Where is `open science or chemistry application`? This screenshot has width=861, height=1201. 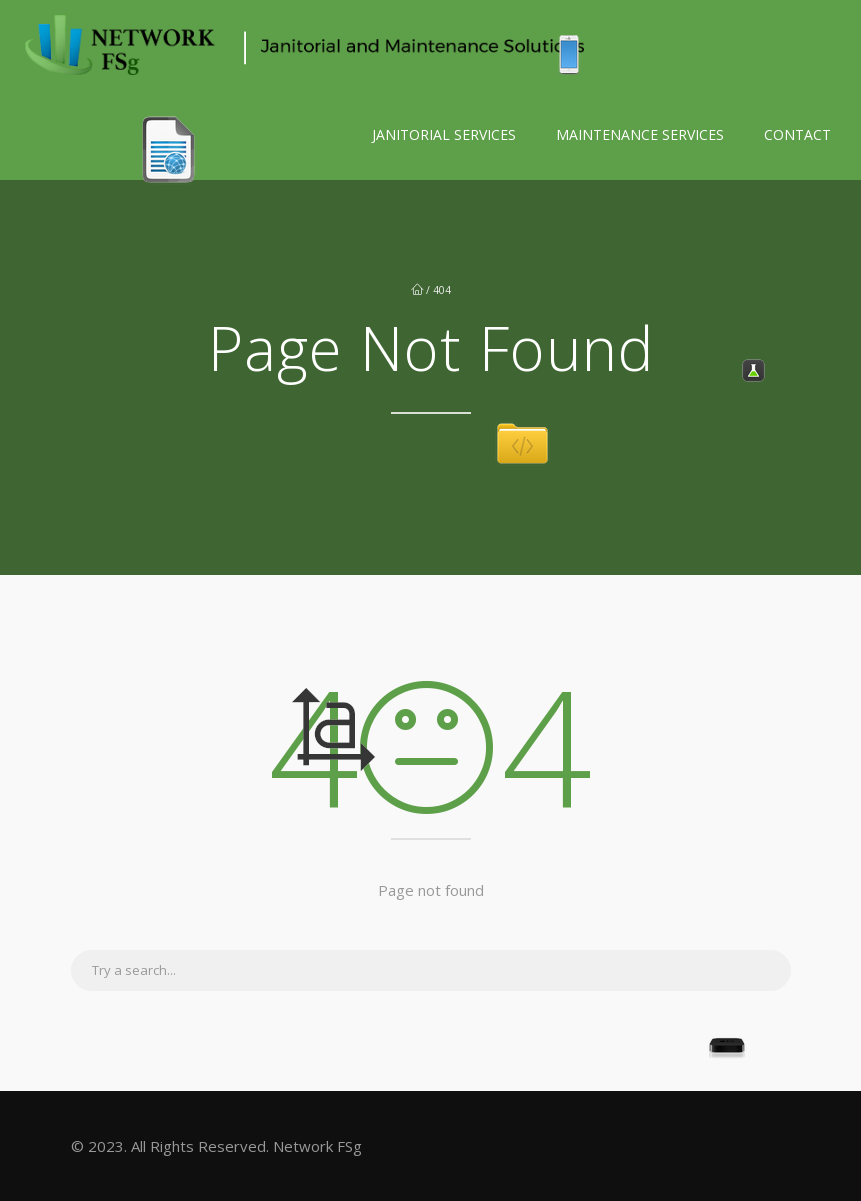 open science or chemistry application is located at coordinates (753, 370).